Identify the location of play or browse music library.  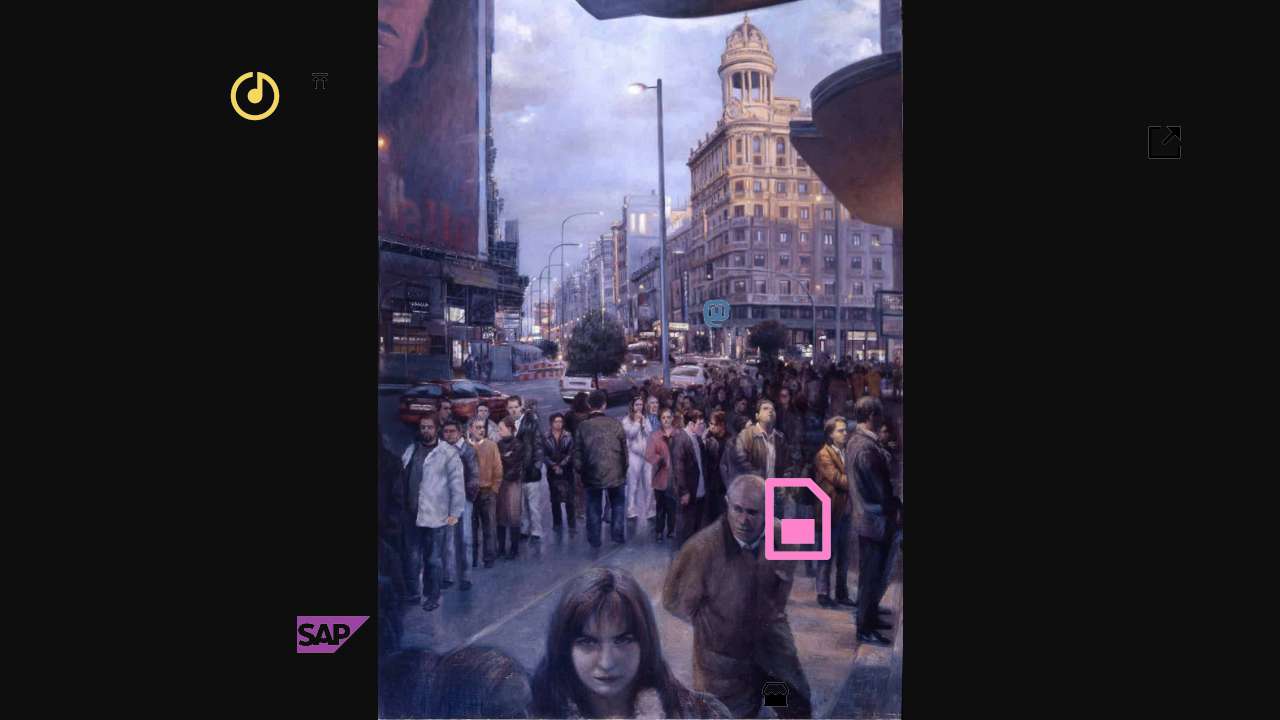
(255, 96).